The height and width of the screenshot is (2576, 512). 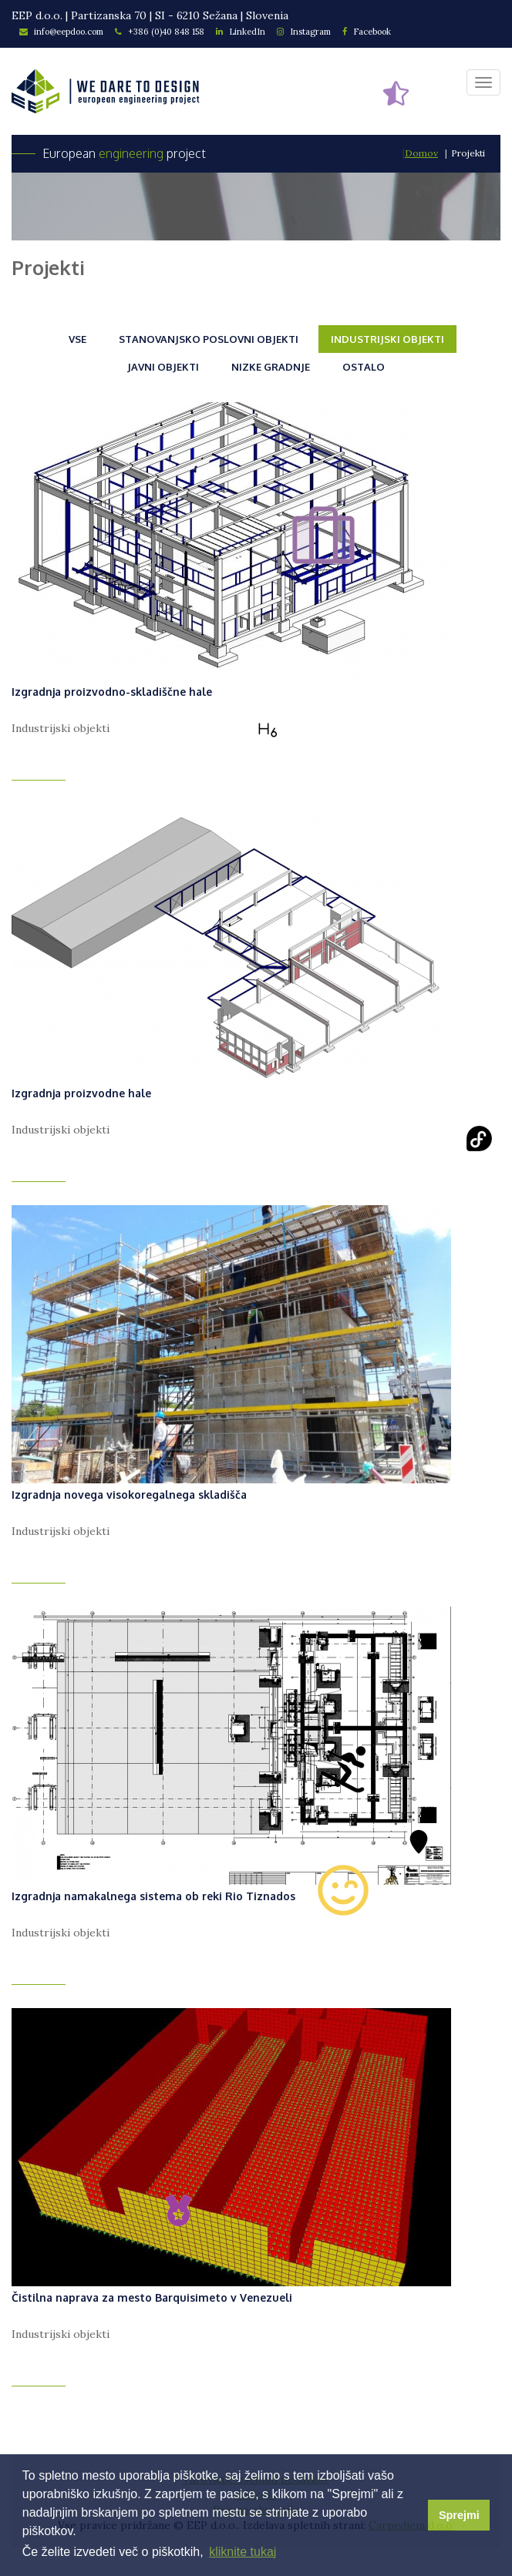 I want to click on mark a location on the map, so click(x=419, y=1842).